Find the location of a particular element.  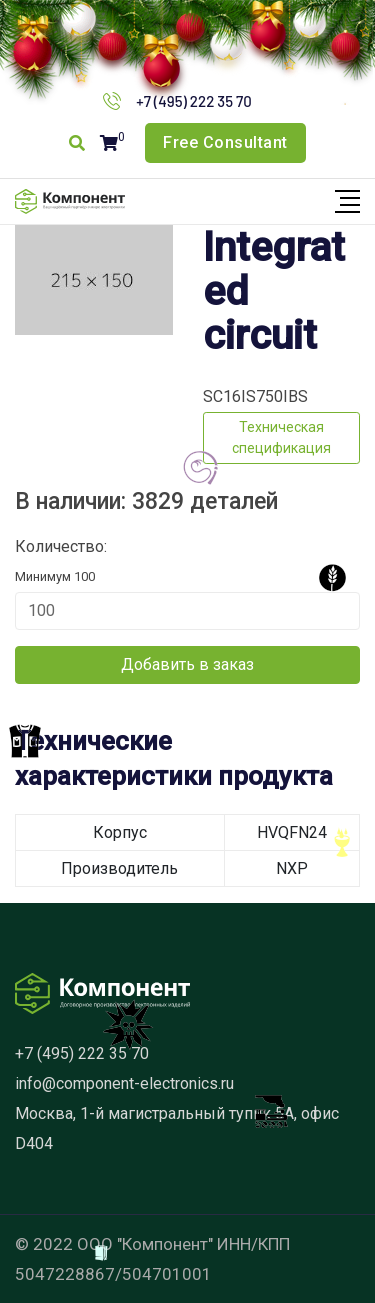

view your shopping bag contents is located at coordinates (101, 1252).